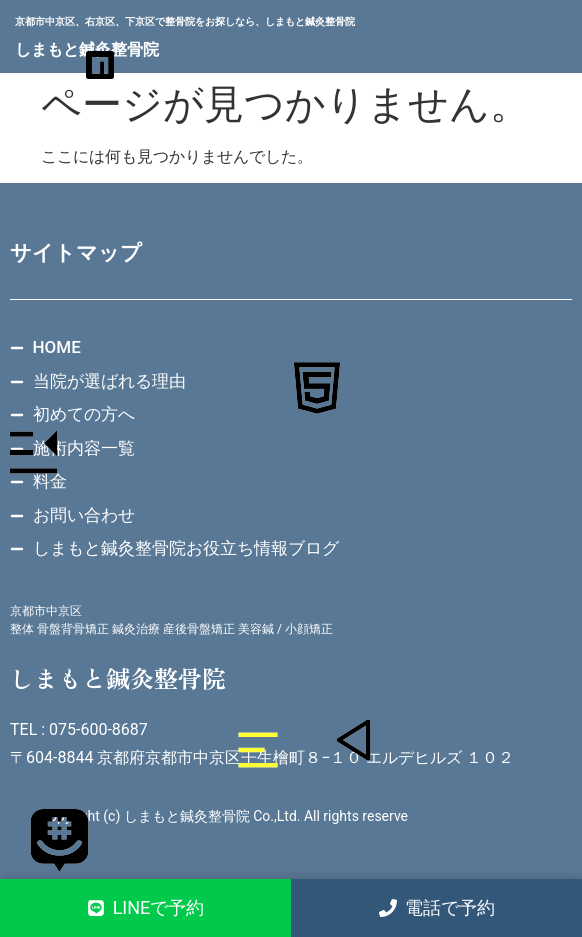 This screenshot has width=582, height=937. What do you see at coordinates (357, 740) in the screenshot?
I see `play media in reverse` at bounding box center [357, 740].